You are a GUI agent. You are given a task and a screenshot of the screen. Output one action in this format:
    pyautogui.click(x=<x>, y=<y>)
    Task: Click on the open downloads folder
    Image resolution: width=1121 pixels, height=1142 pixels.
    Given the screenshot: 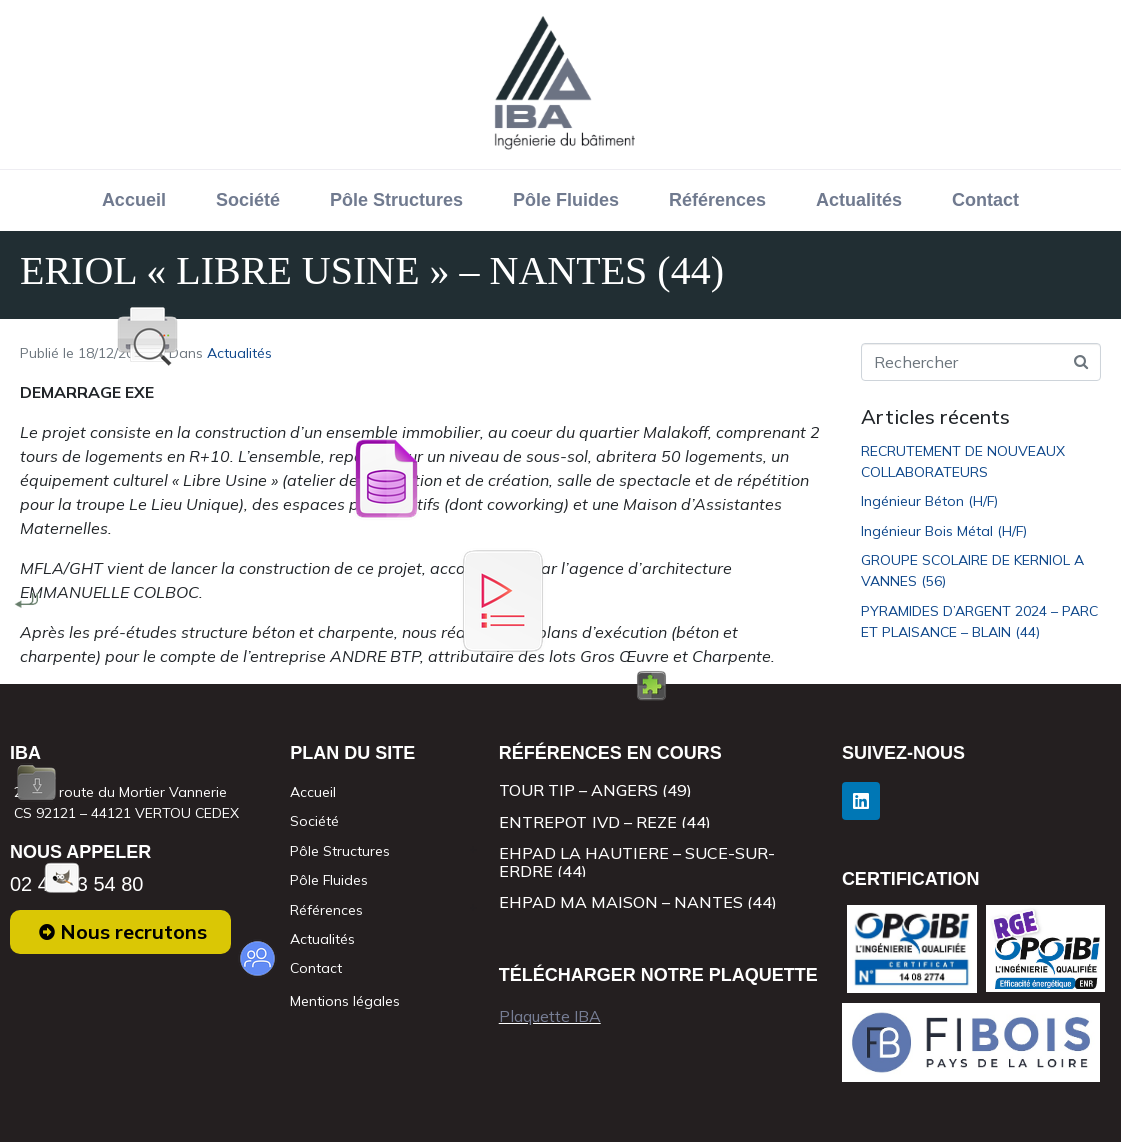 What is the action you would take?
    pyautogui.click(x=36, y=782)
    